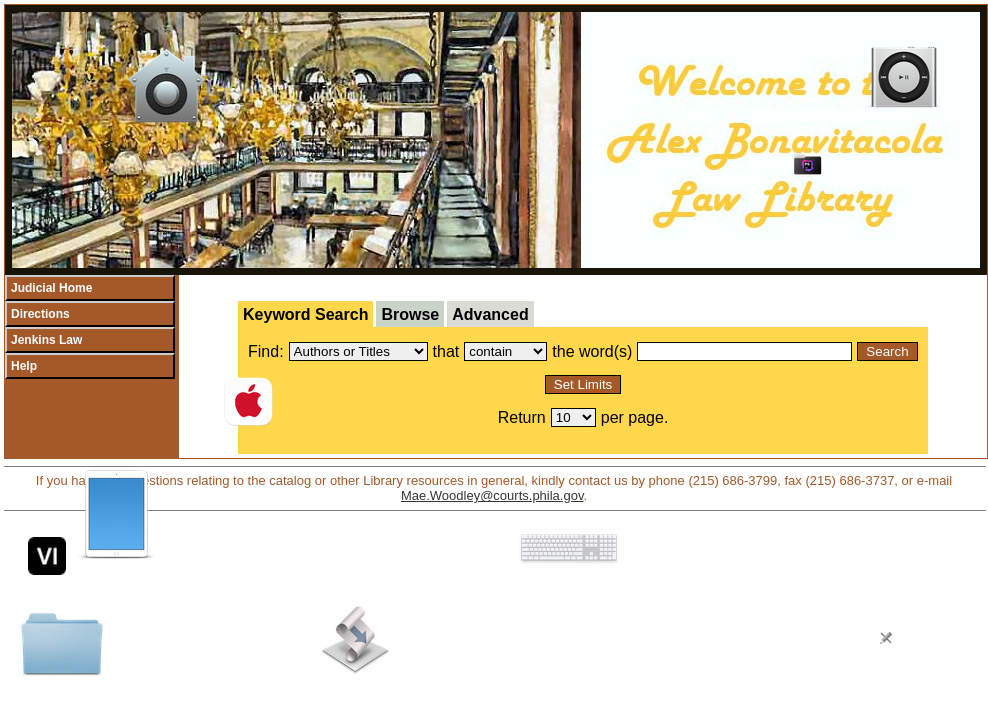 The height and width of the screenshot is (720, 988). Describe the element at coordinates (807, 164) in the screenshot. I see `folder containing phpstorm project files` at that location.